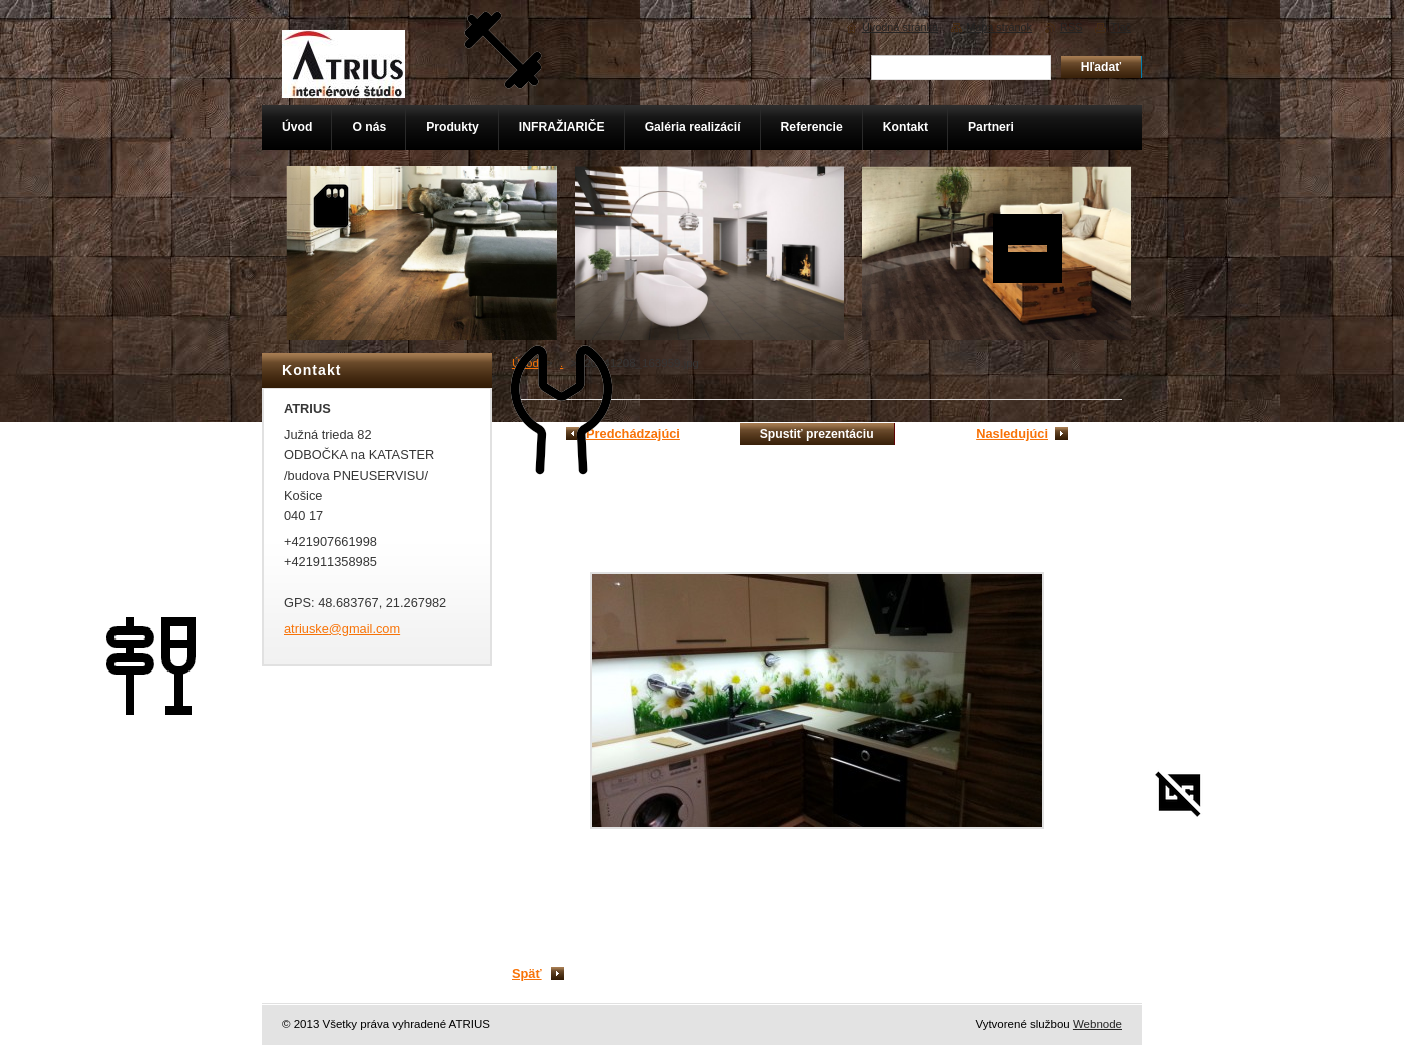 This screenshot has height=1045, width=1404. I want to click on indicates partial selection in a group of items, so click(1027, 248).